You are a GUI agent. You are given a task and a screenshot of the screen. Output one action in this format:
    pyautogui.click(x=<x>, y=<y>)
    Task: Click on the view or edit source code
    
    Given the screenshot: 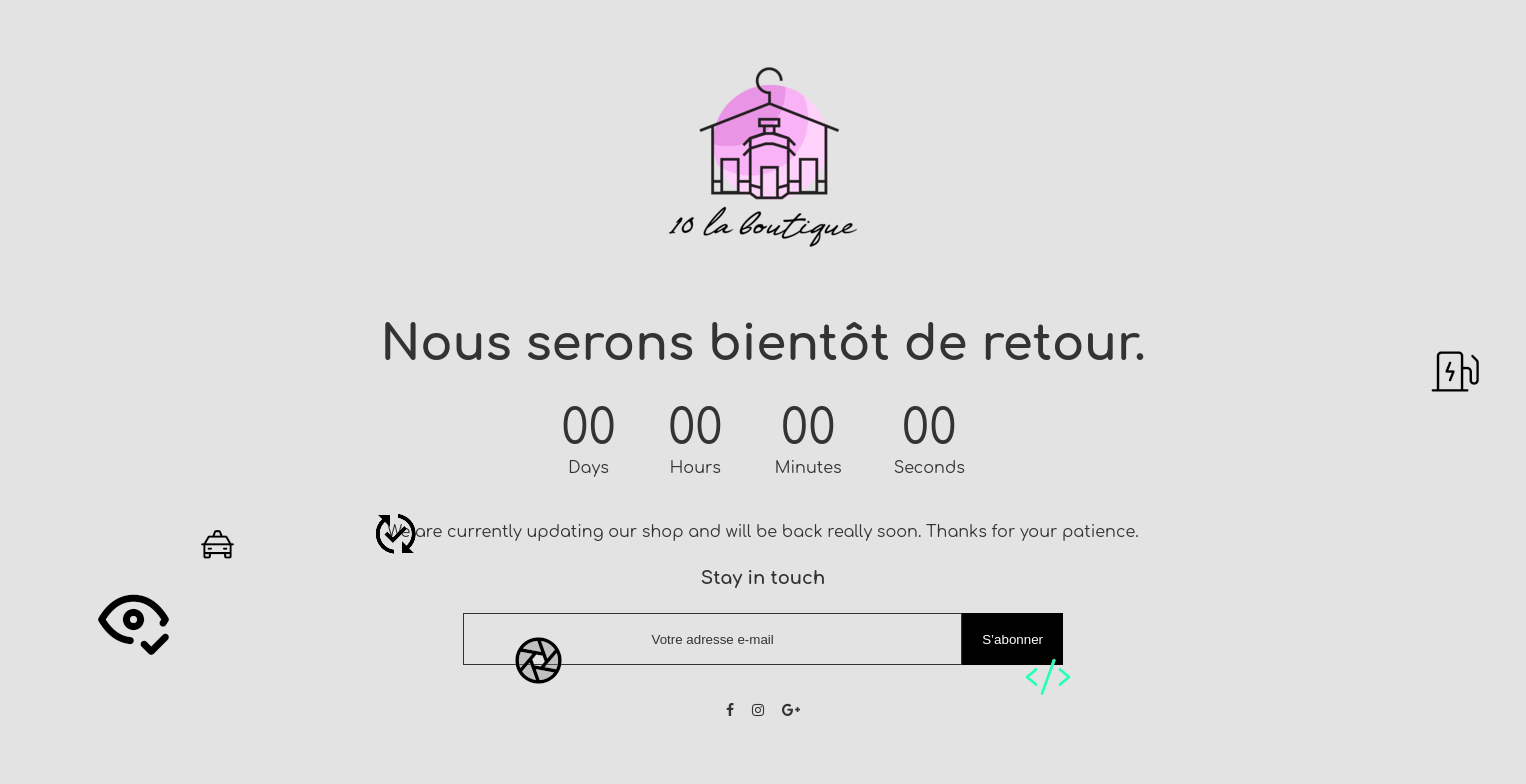 What is the action you would take?
    pyautogui.click(x=1048, y=677)
    